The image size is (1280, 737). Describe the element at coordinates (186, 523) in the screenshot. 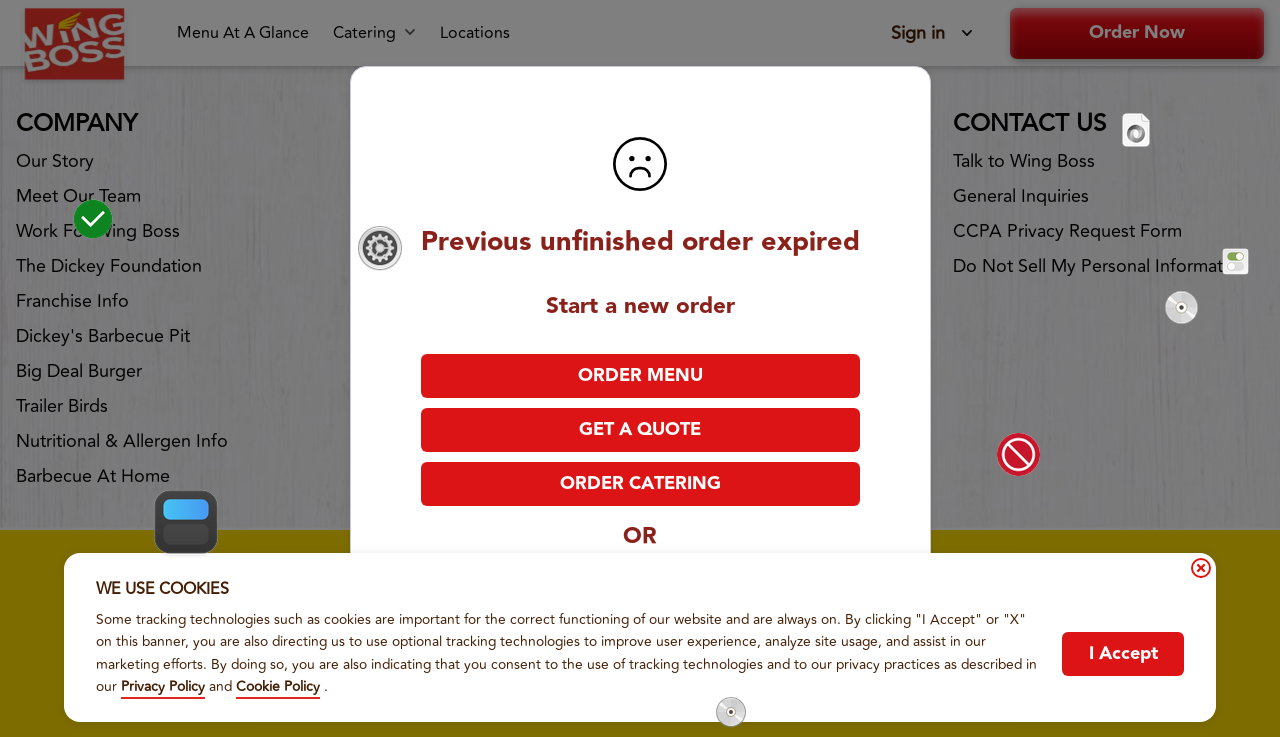

I see `adjust desktop activity and workspace settings` at that location.